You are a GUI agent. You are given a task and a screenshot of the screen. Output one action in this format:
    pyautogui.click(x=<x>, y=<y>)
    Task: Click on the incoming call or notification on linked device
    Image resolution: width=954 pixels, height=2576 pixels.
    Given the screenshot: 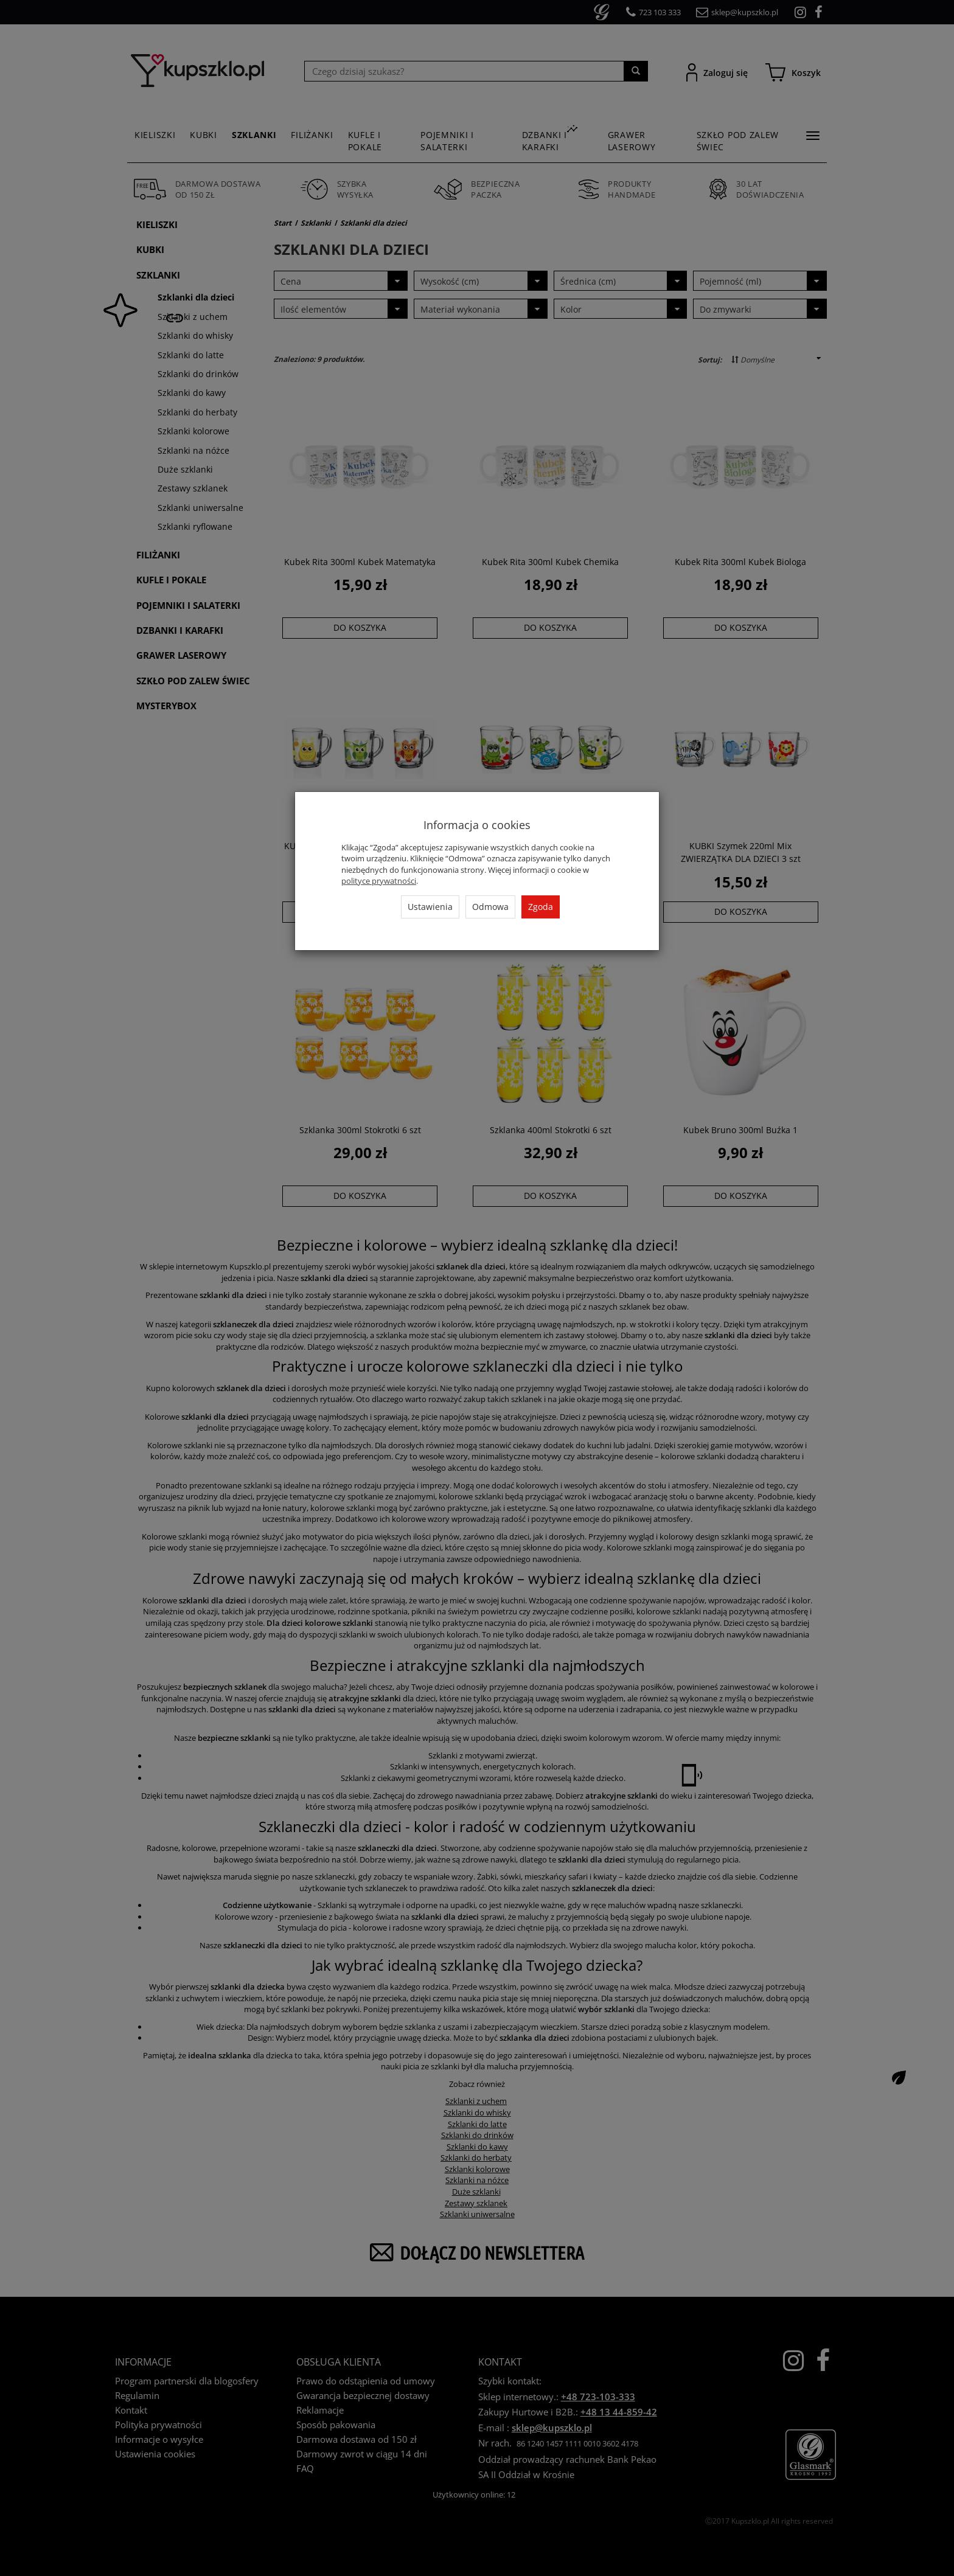 What is the action you would take?
    pyautogui.click(x=692, y=1775)
    